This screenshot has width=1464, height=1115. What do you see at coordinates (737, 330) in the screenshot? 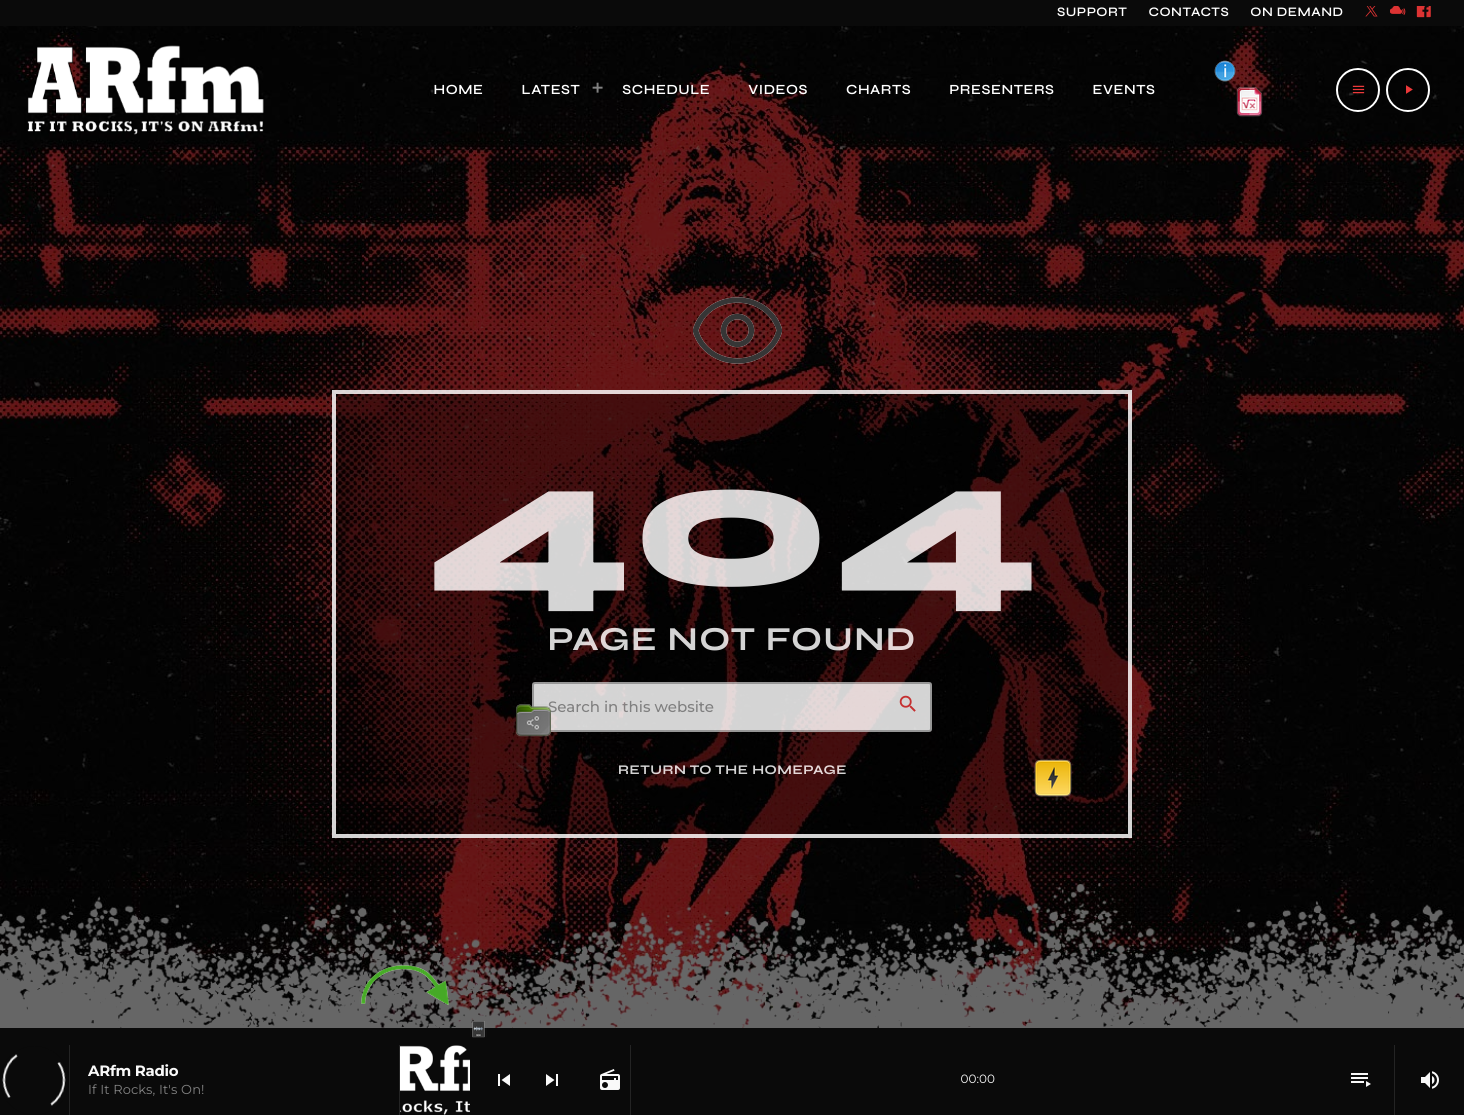
I see `access visibility or display settings` at bounding box center [737, 330].